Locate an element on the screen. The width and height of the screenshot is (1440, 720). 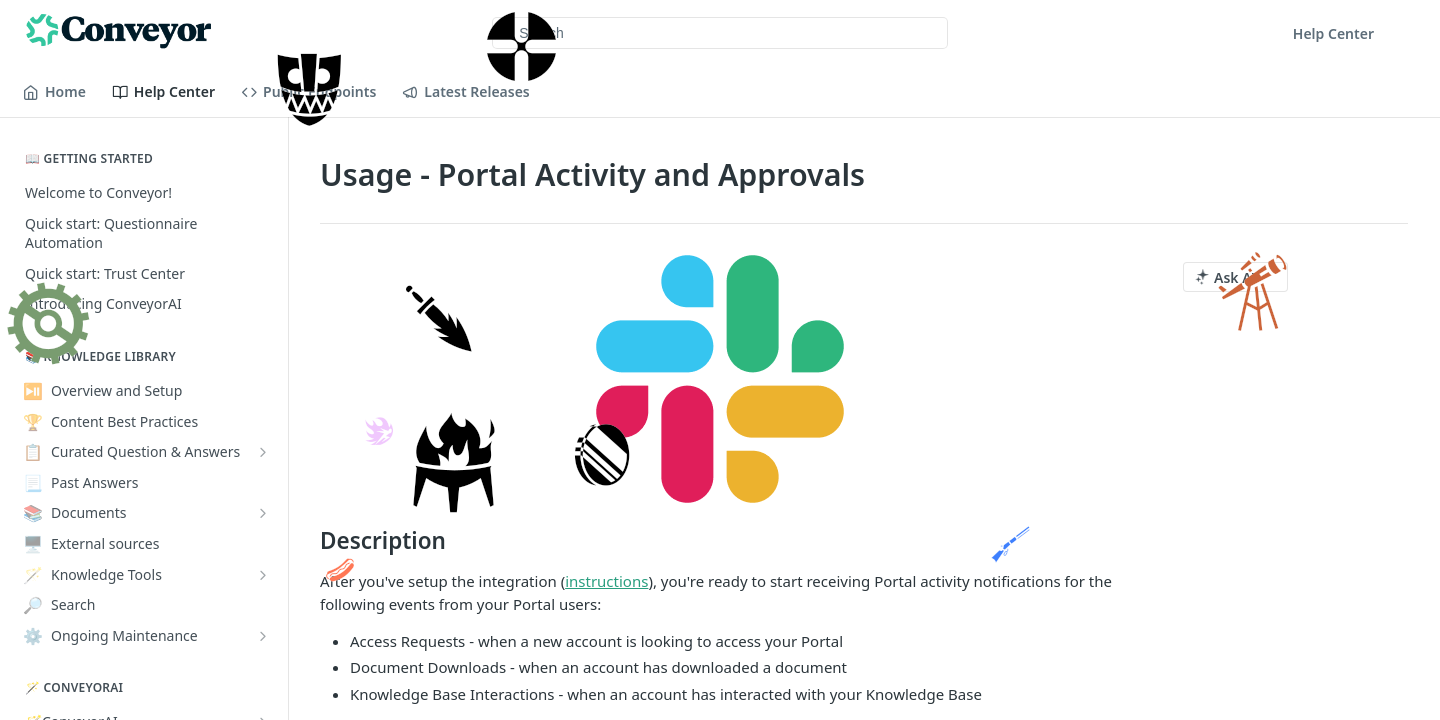
access pokémon game settings is located at coordinates (48, 323).